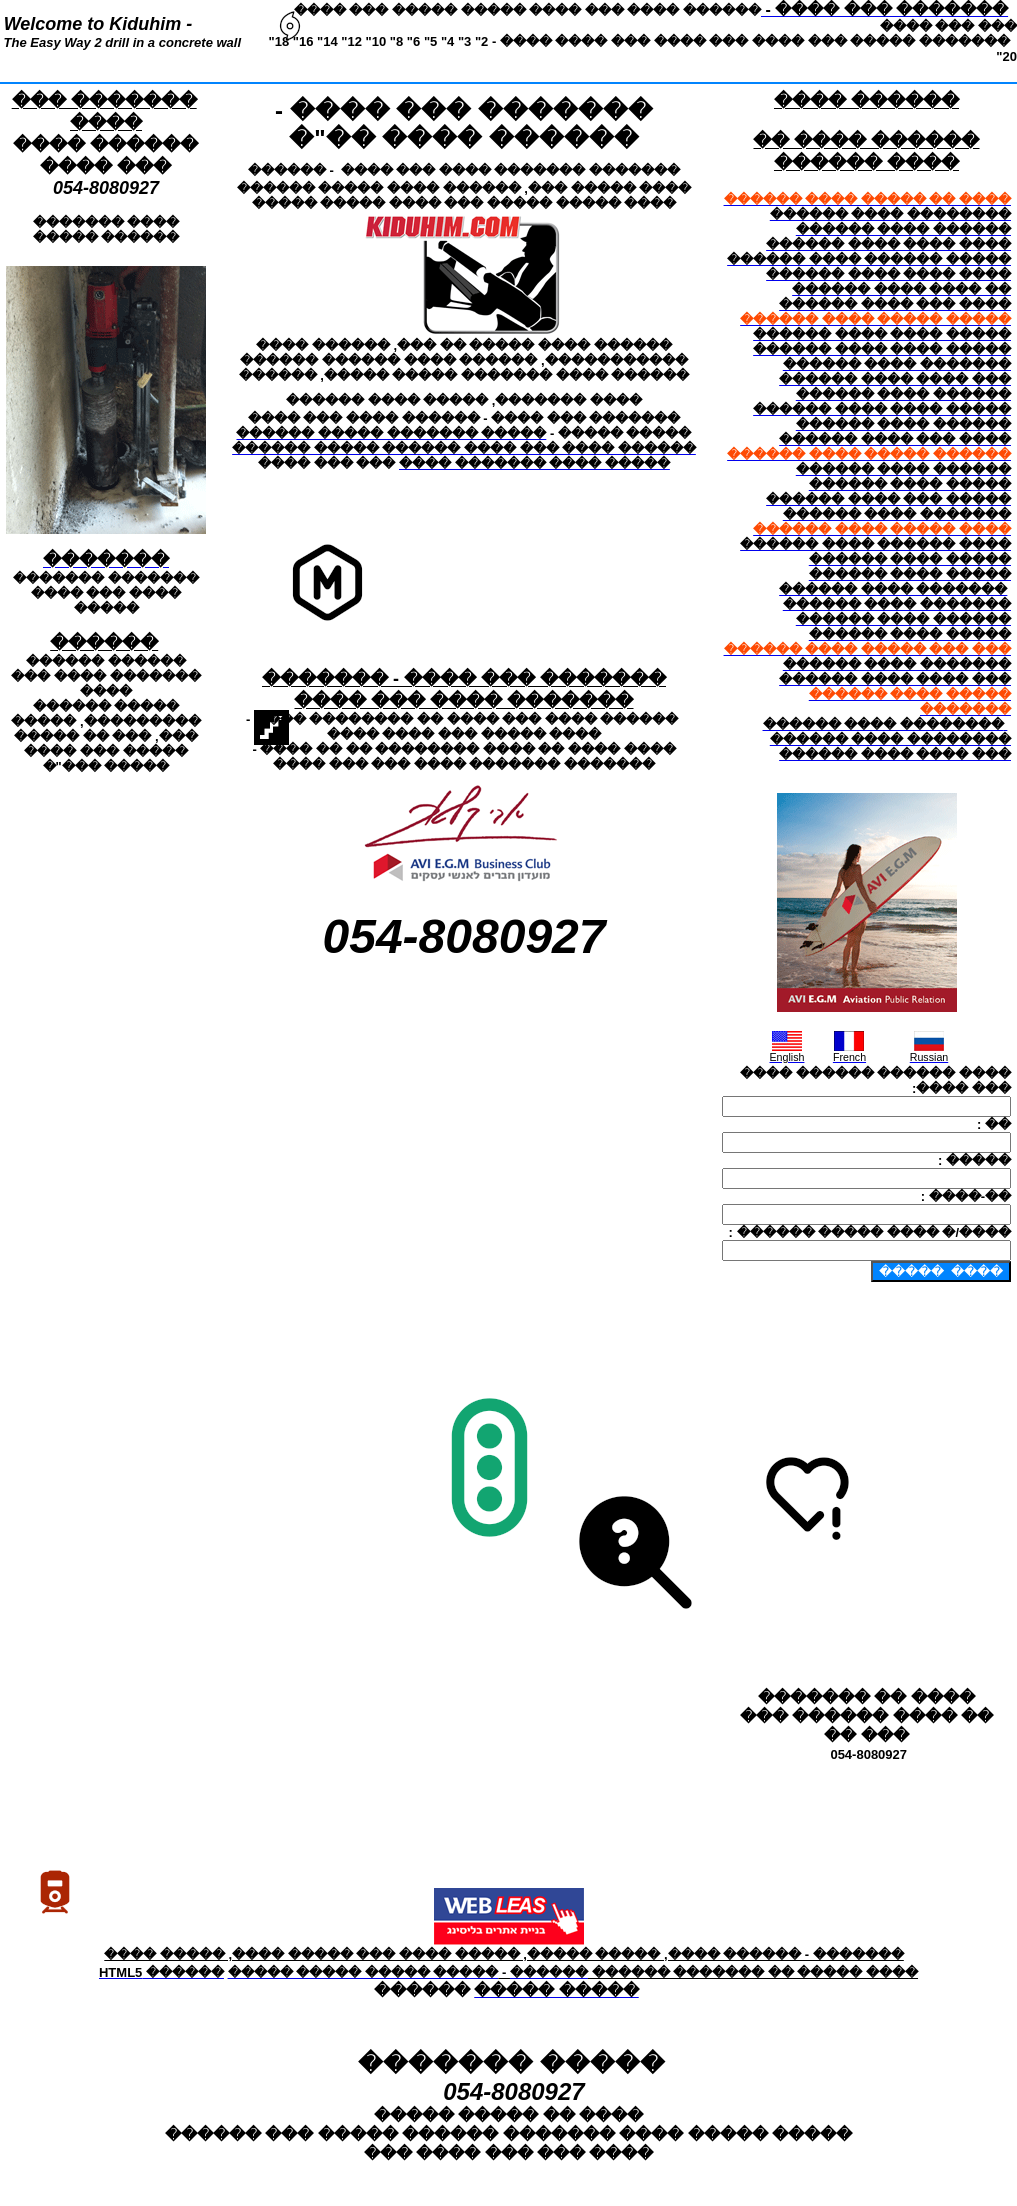 The width and height of the screenshot is (1017, 2206). Describe the element at coordinates (807, 1494) in the screenshot. I see `indicates an issue with a liked or favorited item` at that location.